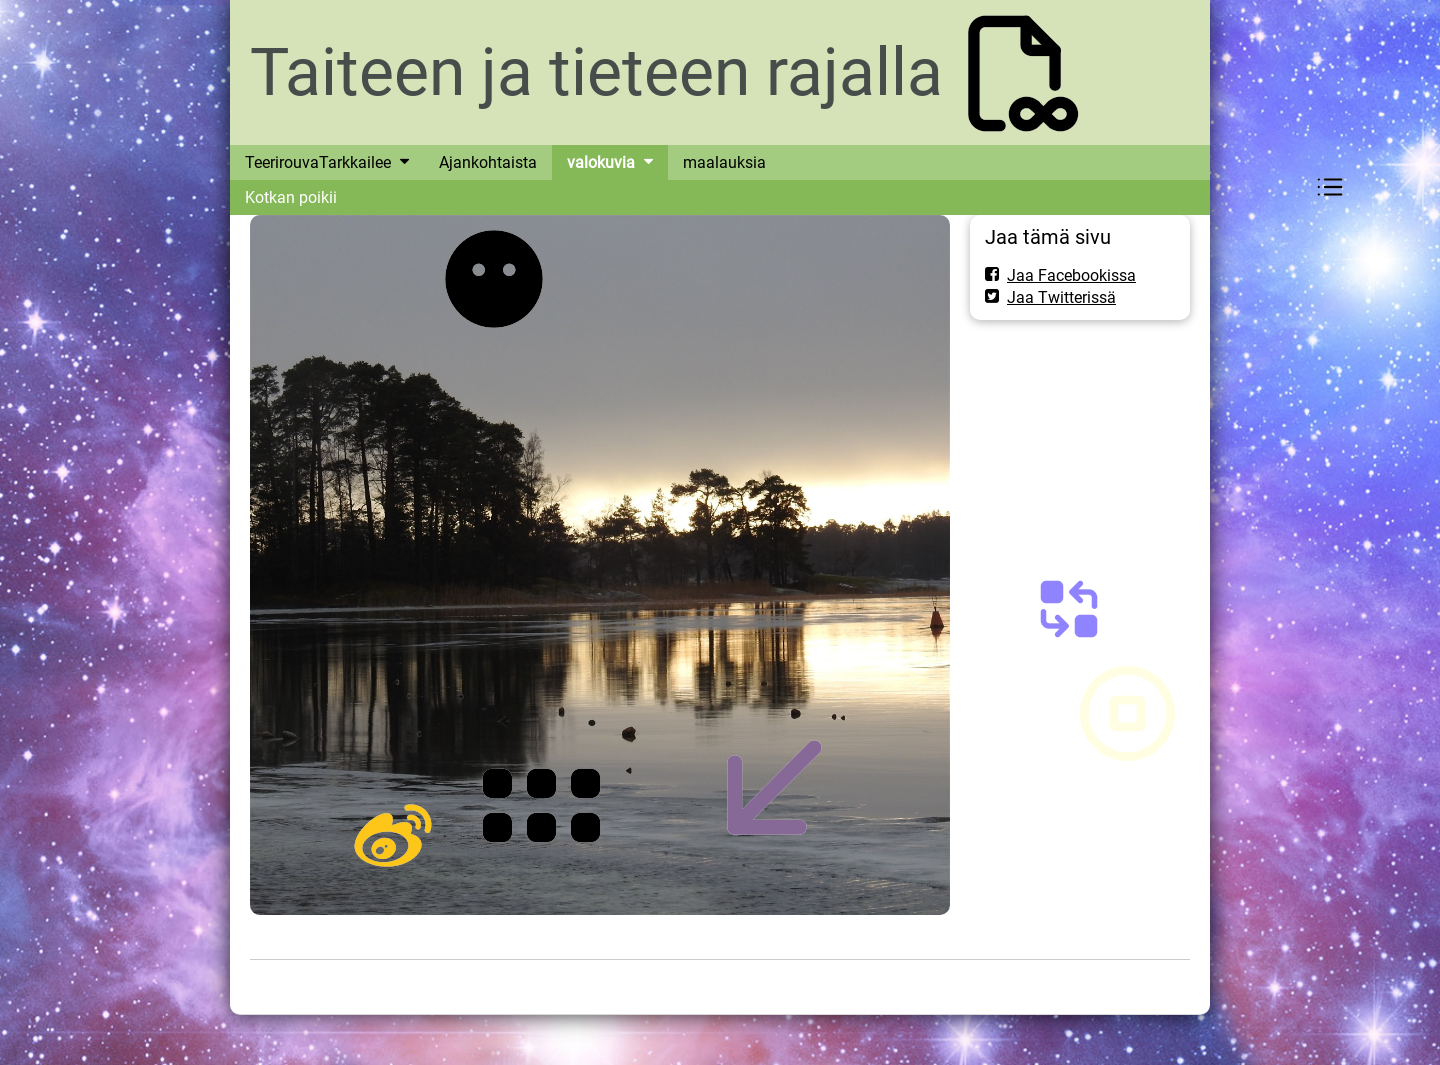 This screenshot has width=1440, height=1065. Describe the element at coordinates (1330, 187) in the screenshot. I see `view items in list format` at that location.